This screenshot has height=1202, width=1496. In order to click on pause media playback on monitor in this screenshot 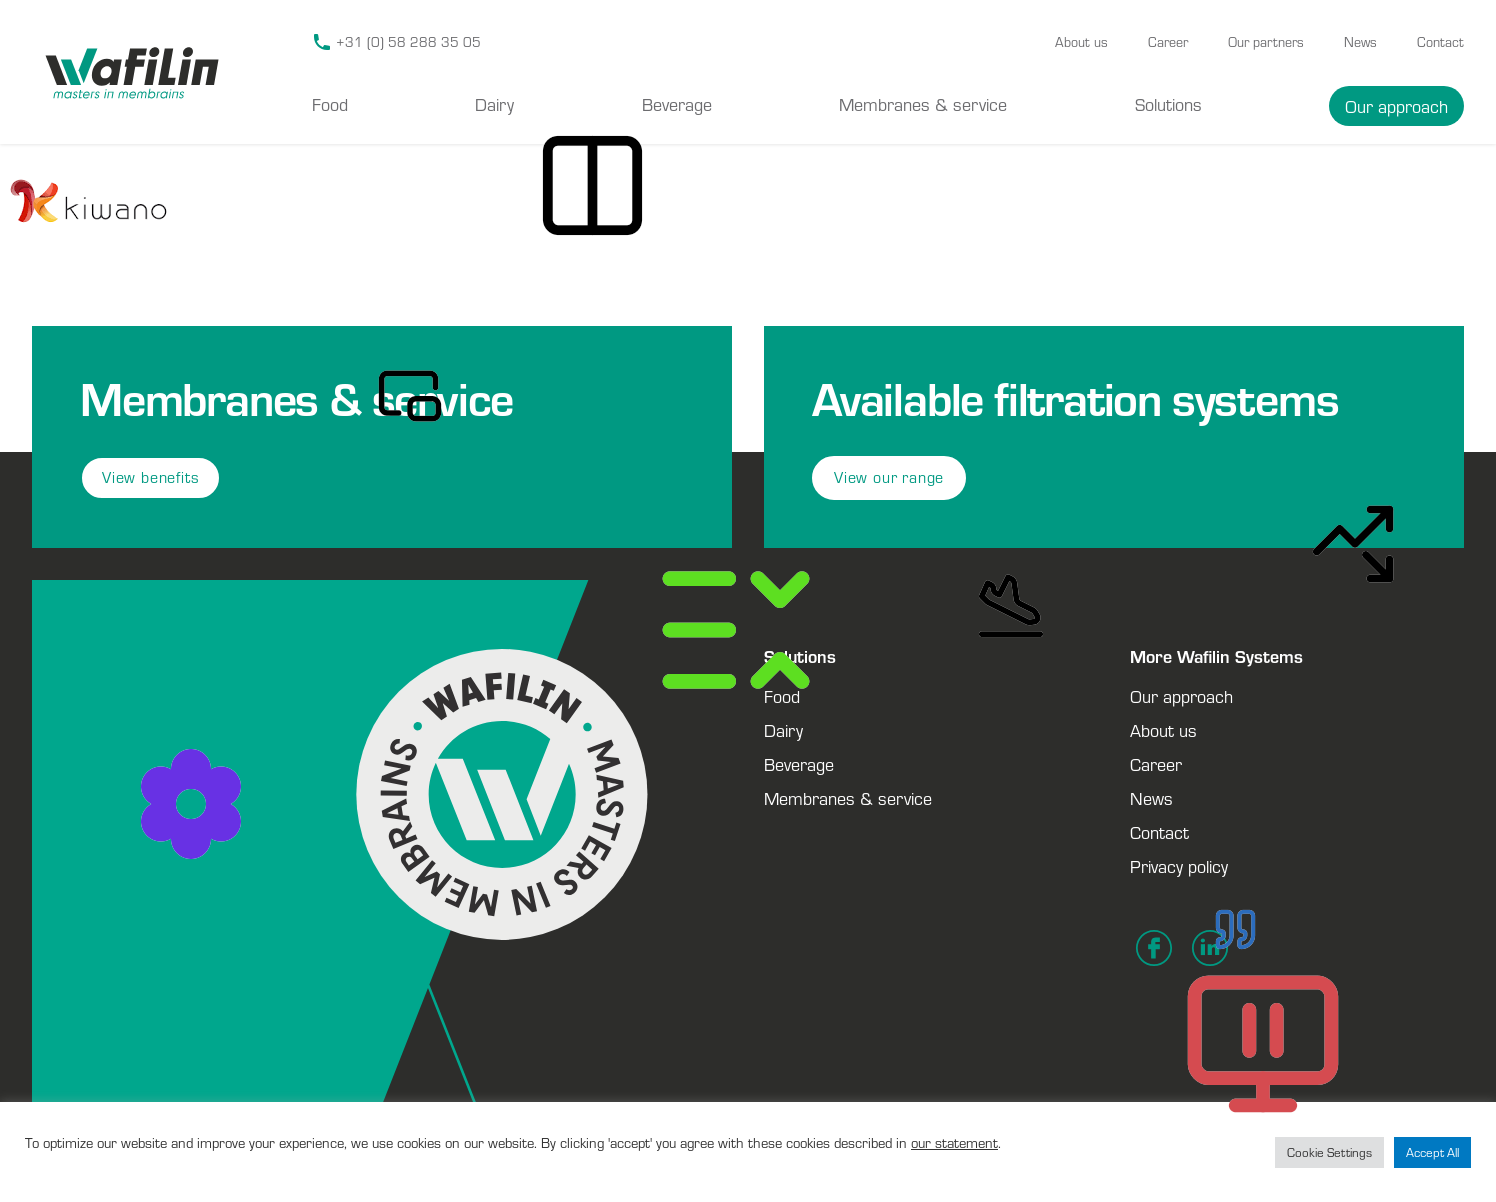, I will do `click(1263, 1044)`.